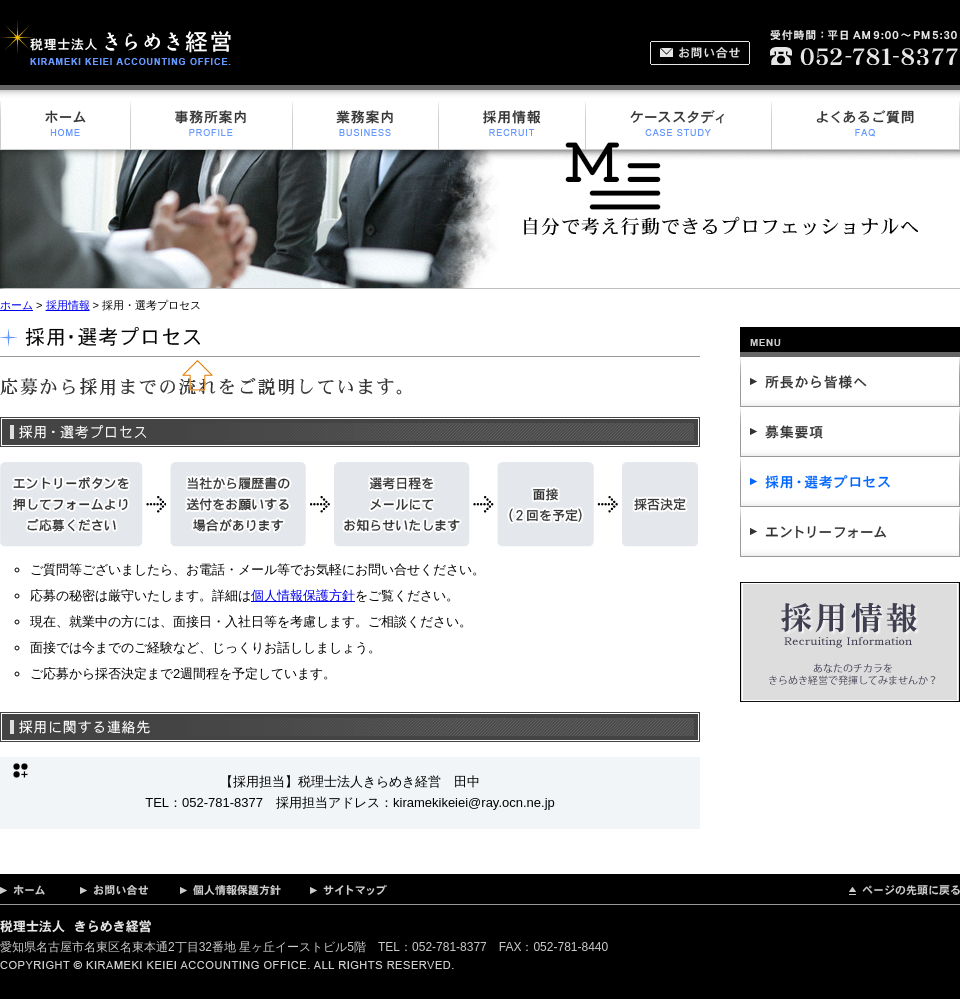 This screenshot has height=999, width=960. I want to click on upvote or like content, so click(197, 376).